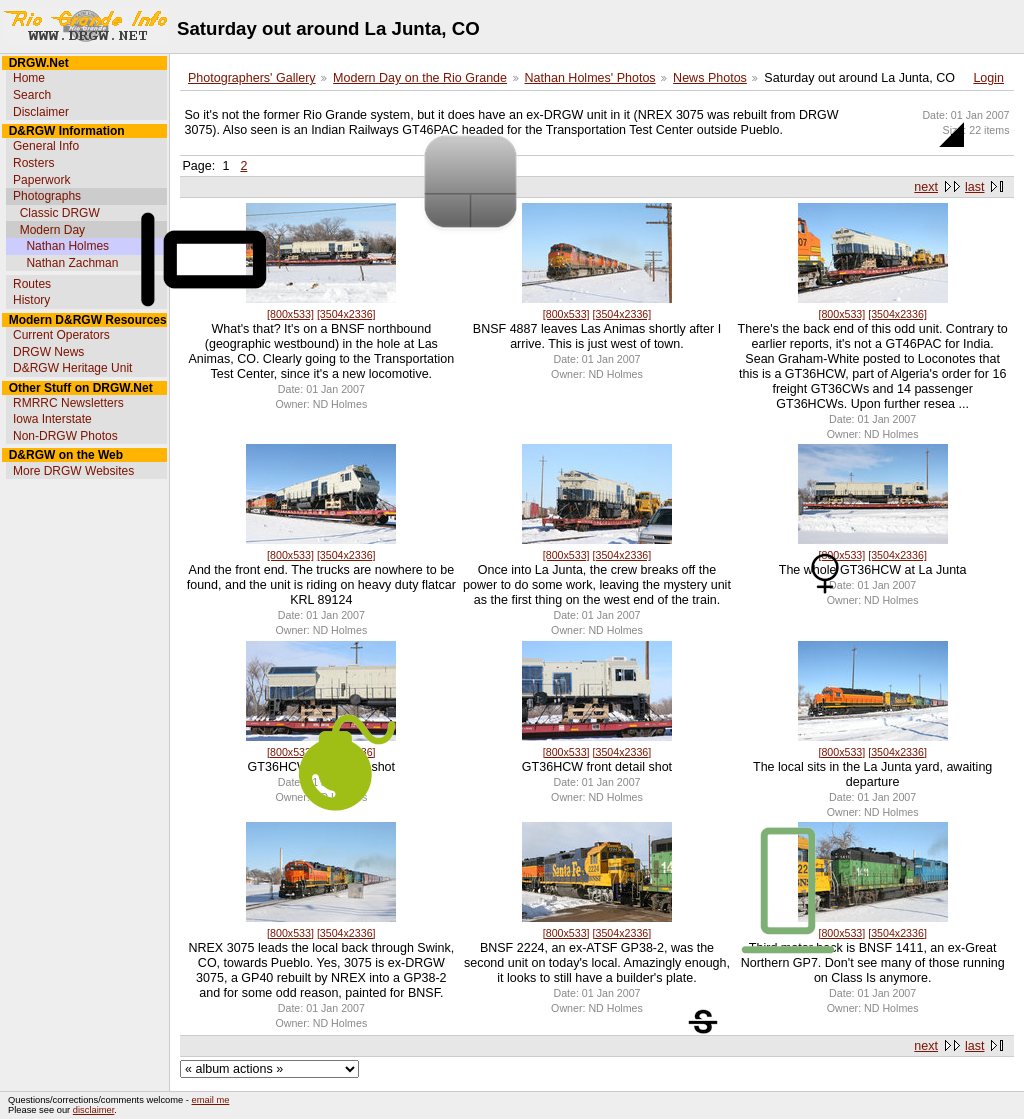 The width and height of the screenshot is (1024, 1119). Describe the element at coordinates (470, 181) in the screenshot. I see `touchpad or trackpad input device settings` at that location.